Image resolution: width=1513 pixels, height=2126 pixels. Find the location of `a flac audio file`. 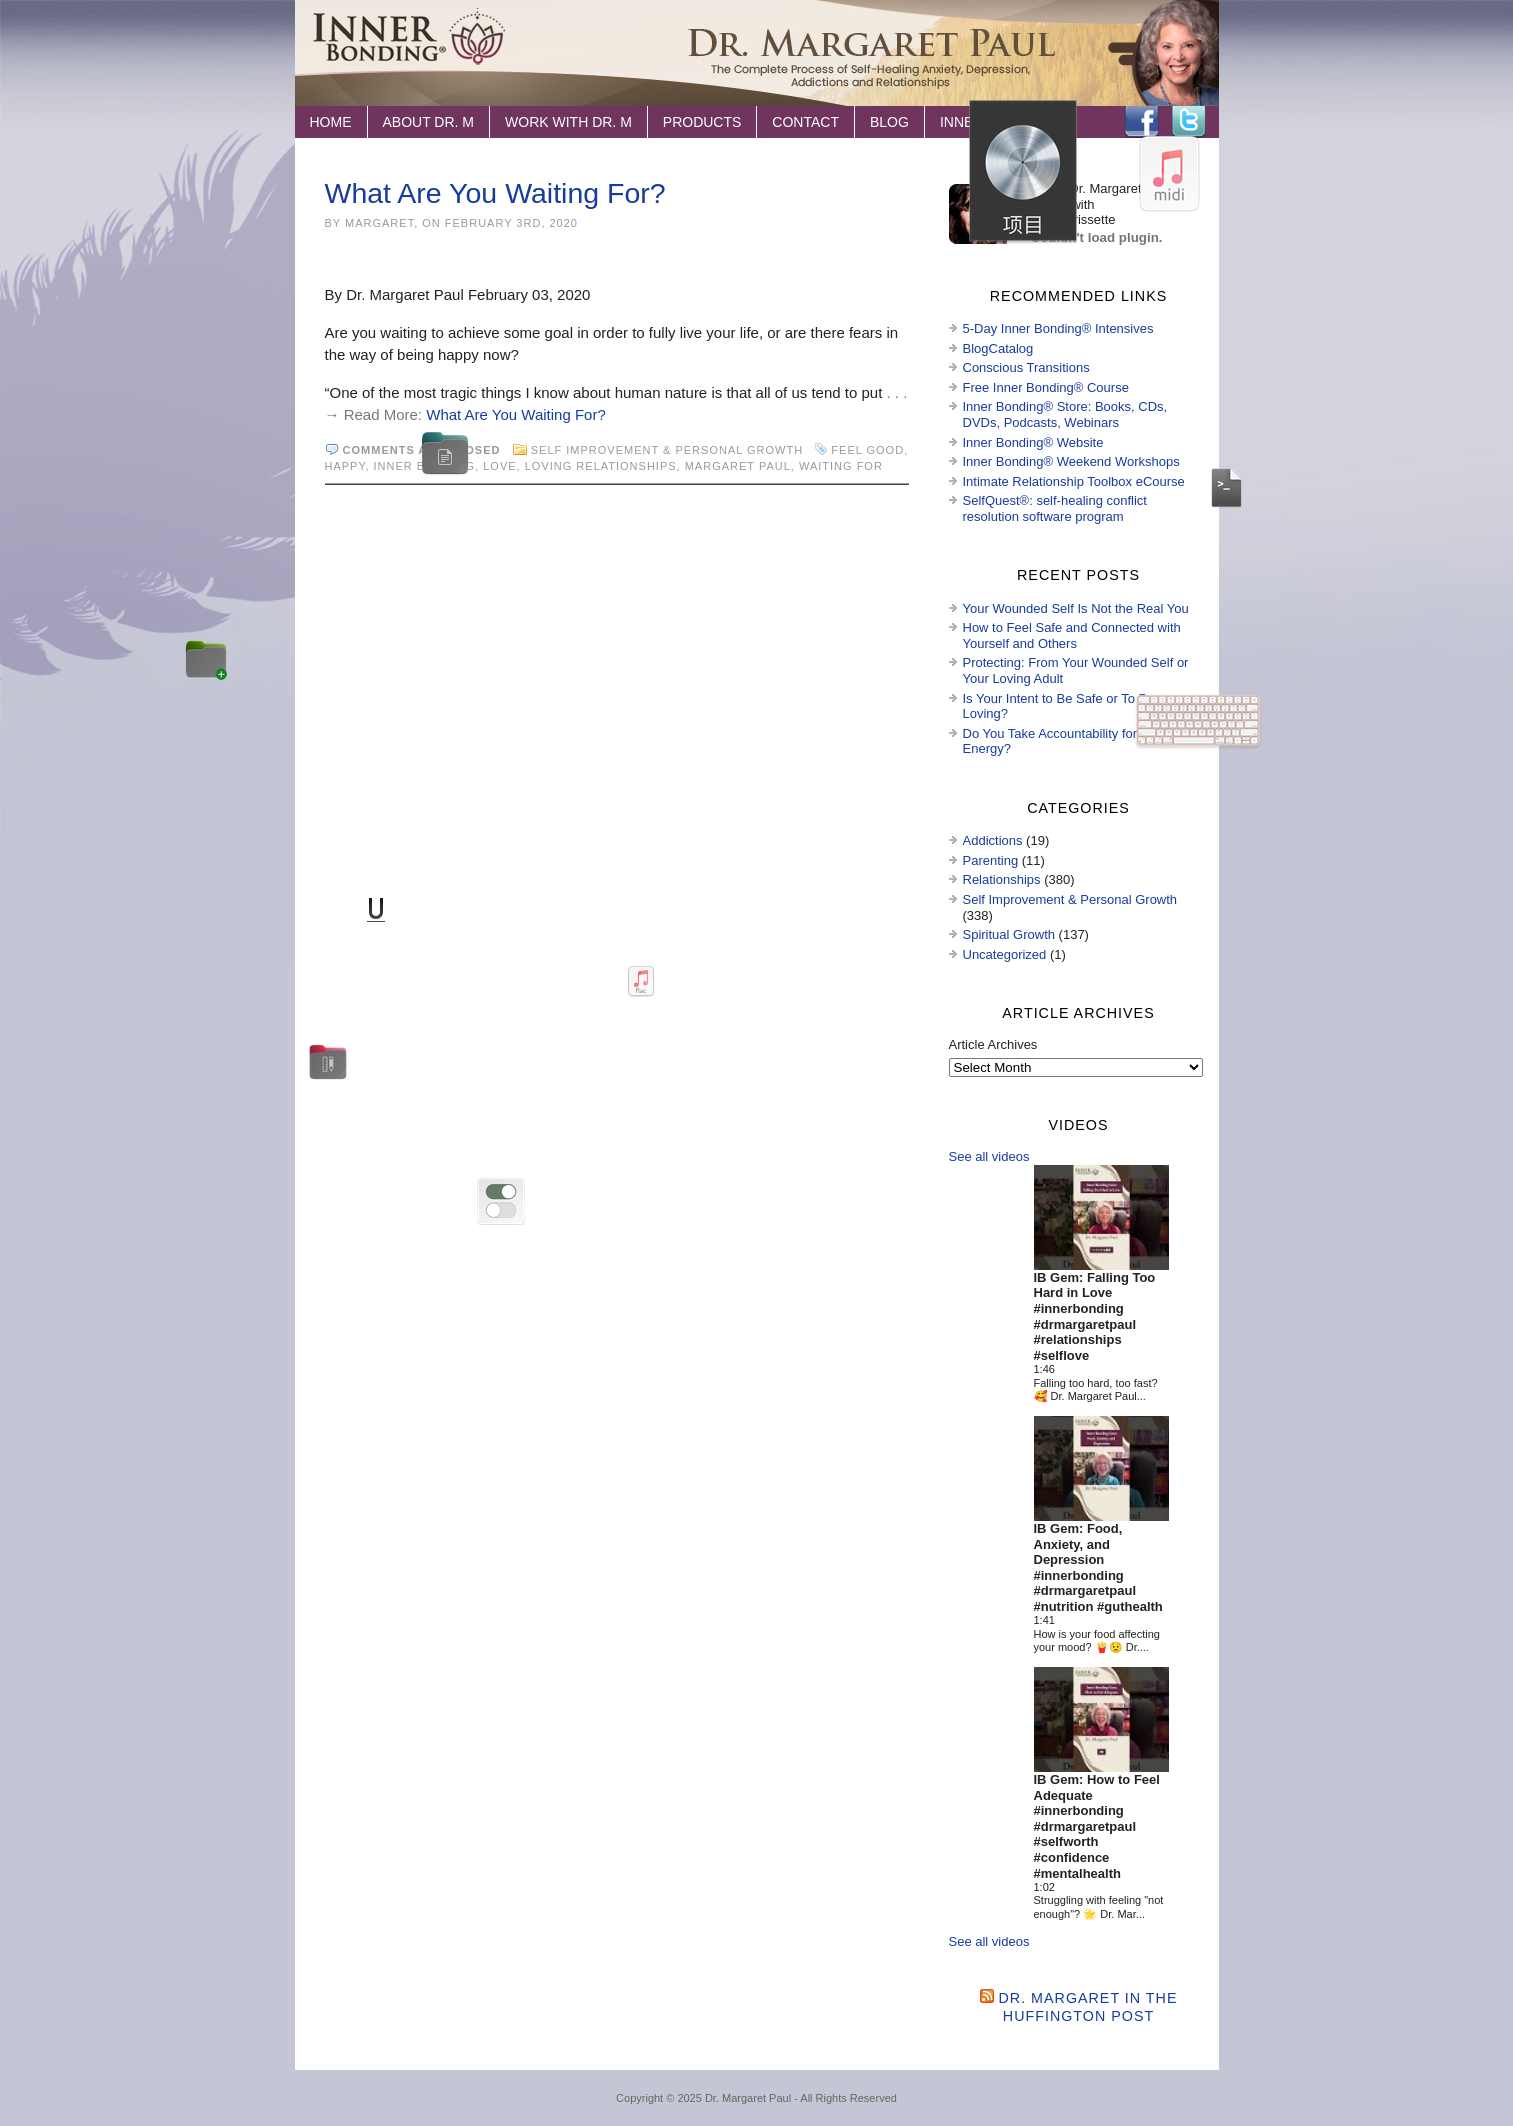

a flac audio file is located at coordinates (641, 981).